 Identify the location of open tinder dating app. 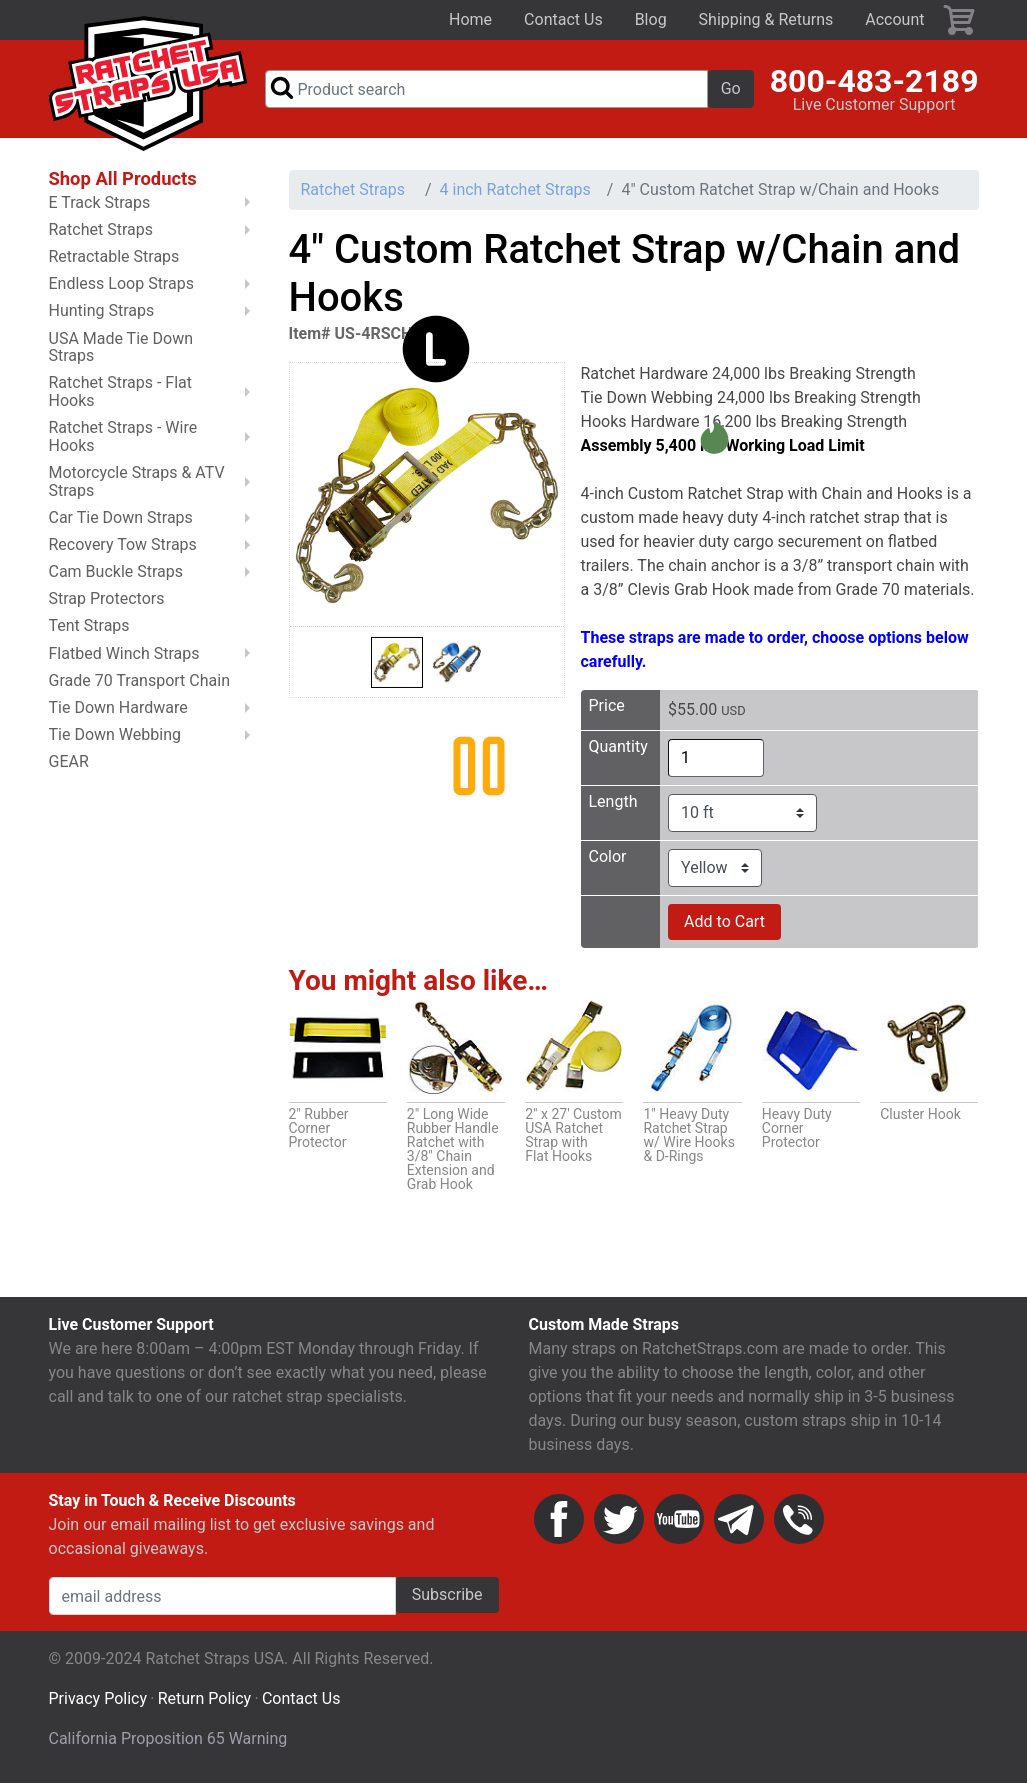
(714, 438).